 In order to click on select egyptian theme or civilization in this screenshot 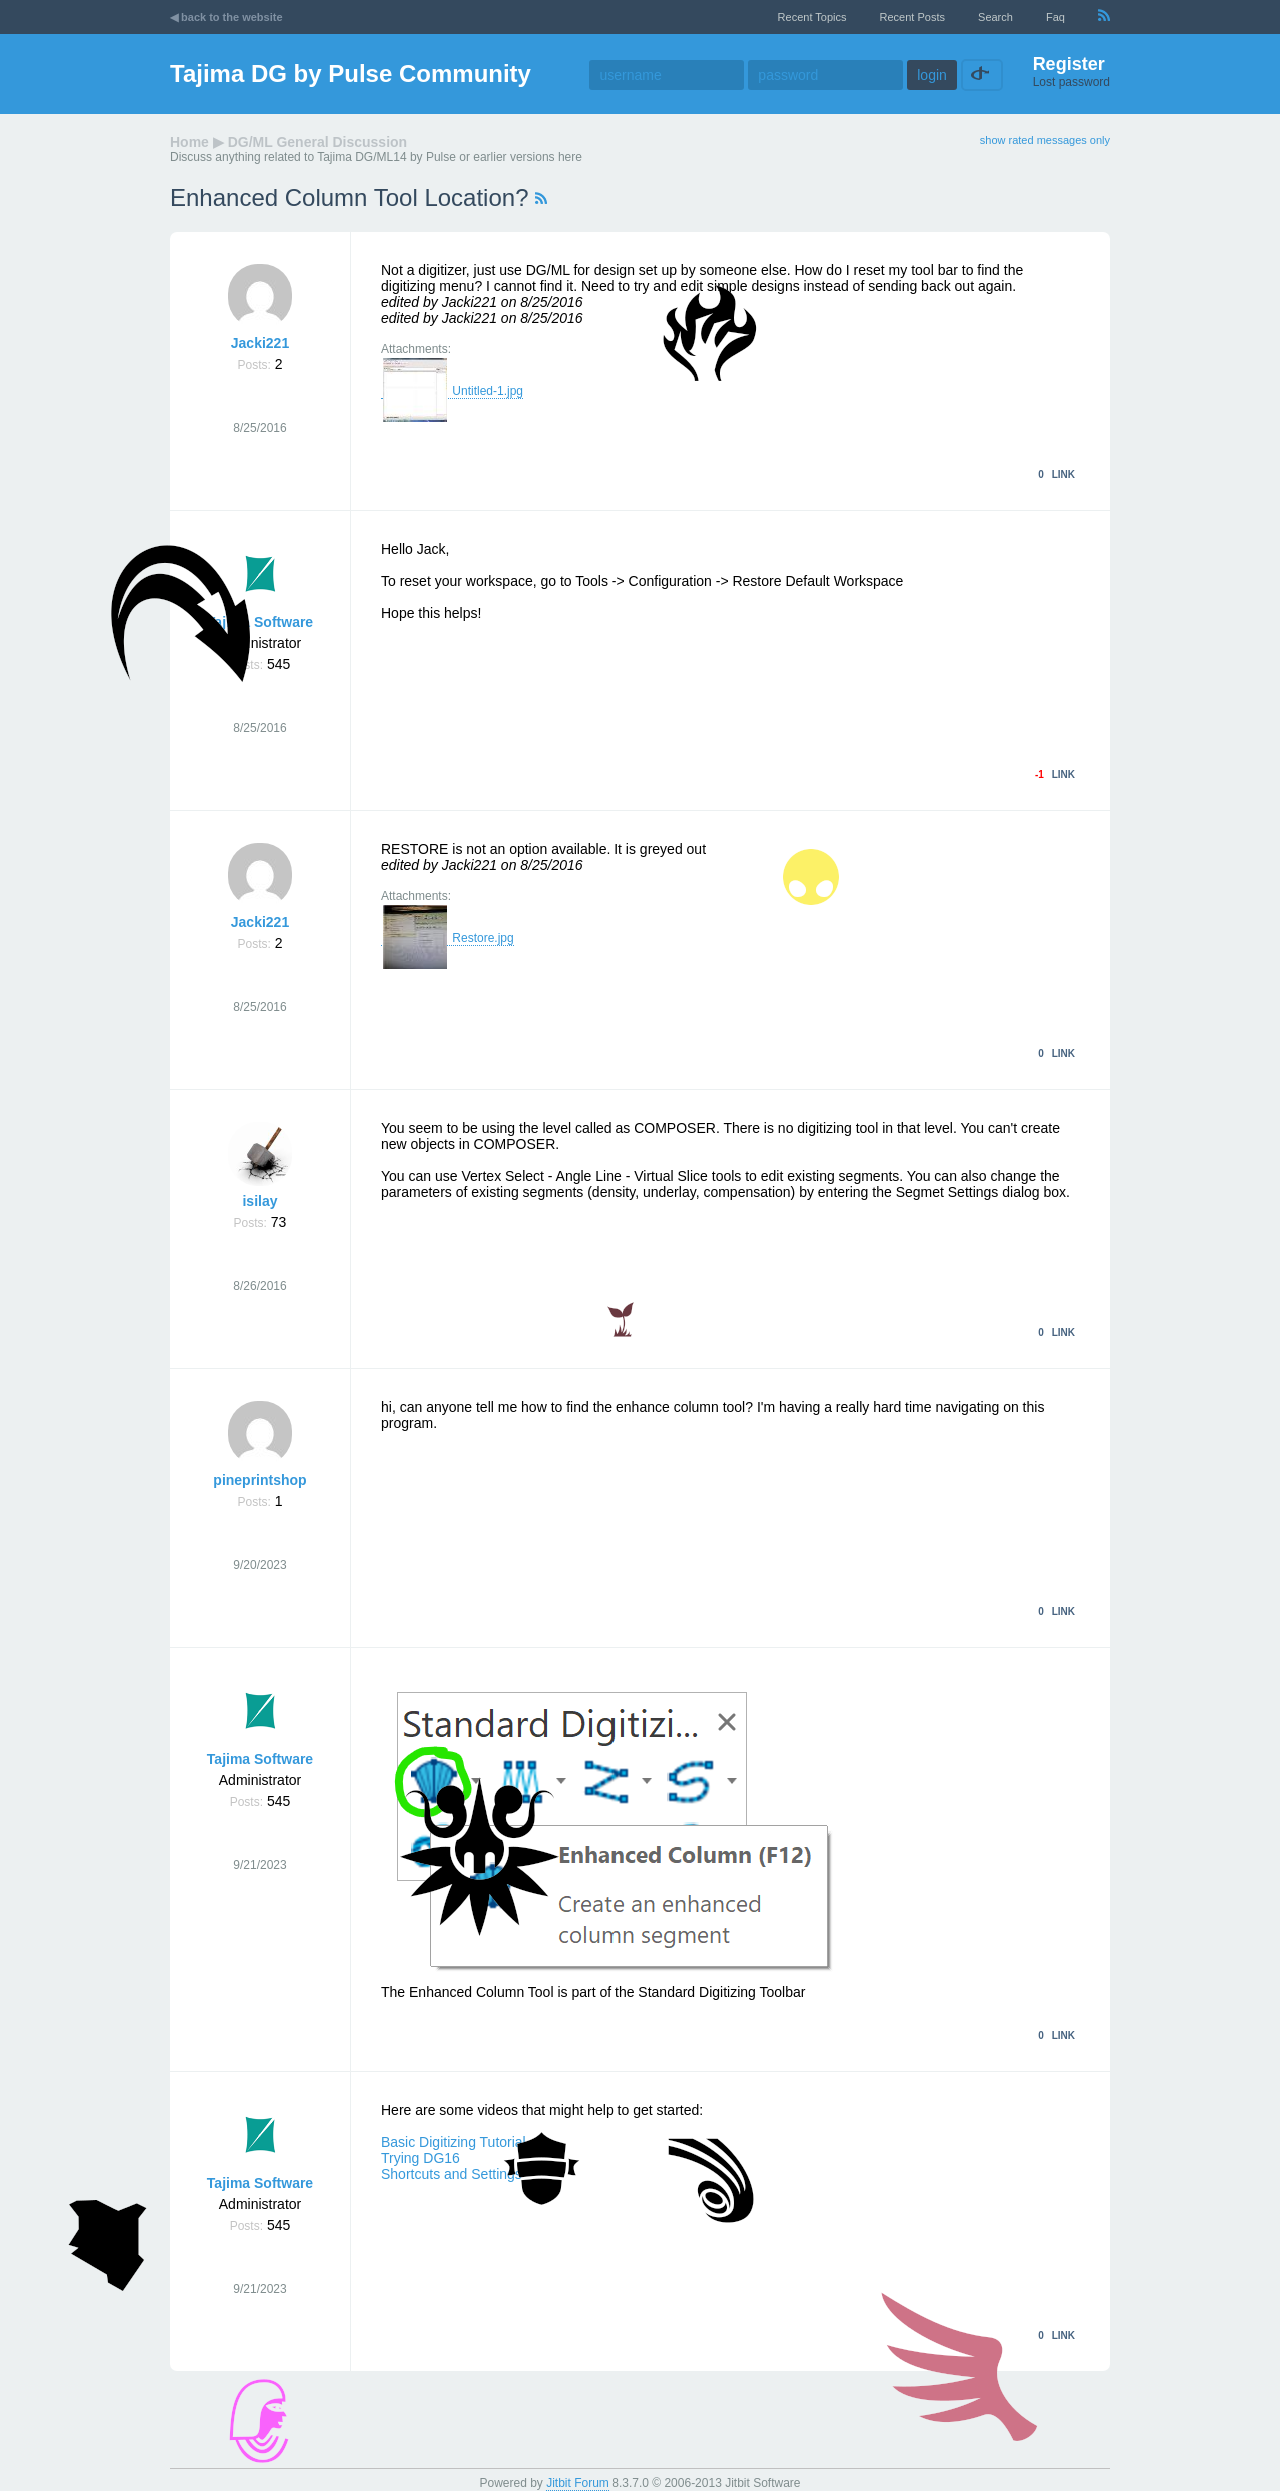, I will do `click(259, 2421)`.